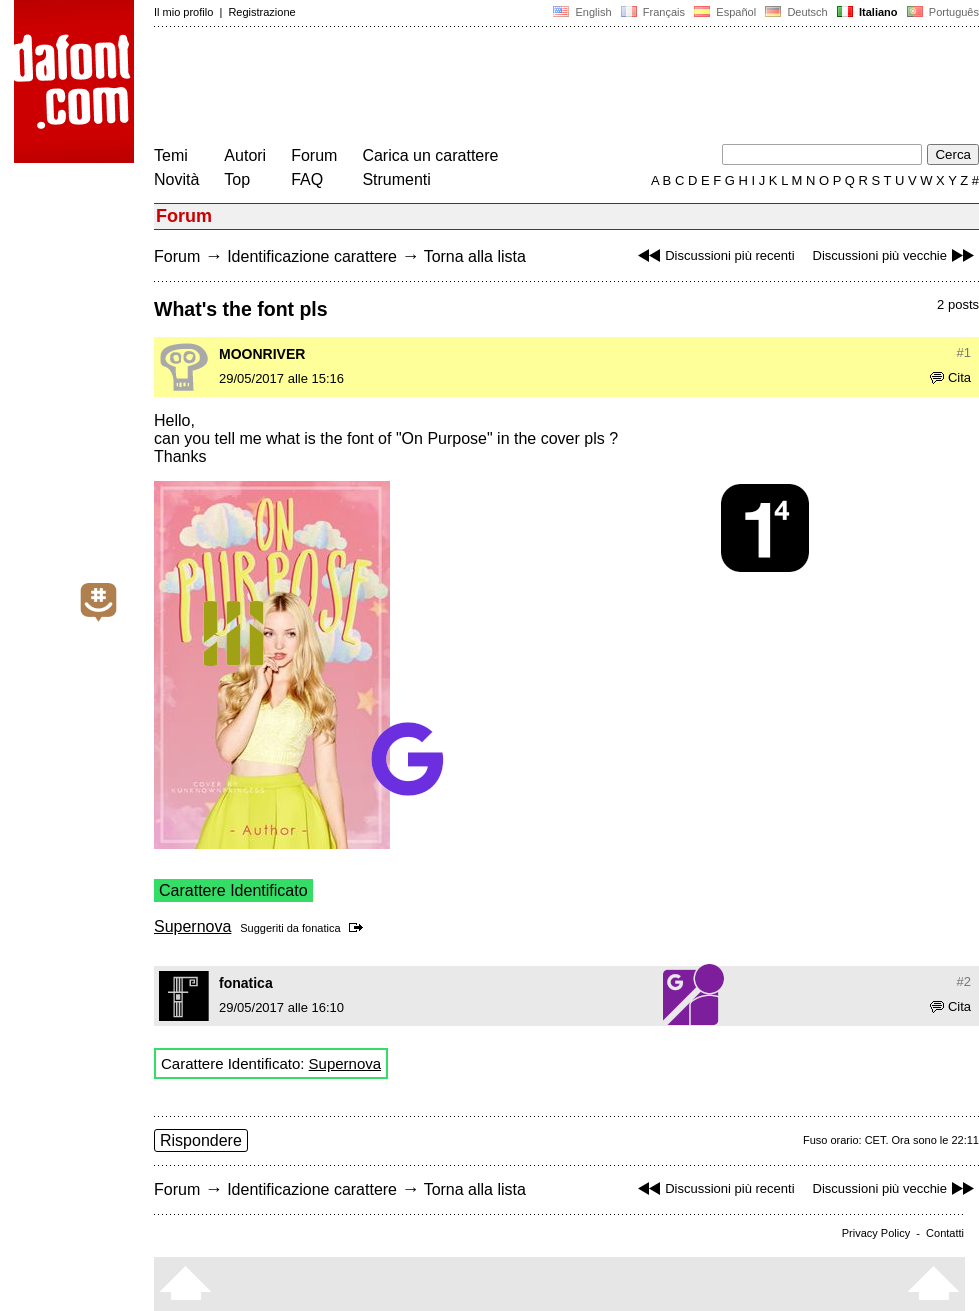 The image size is (979, 1311). What do you see at coordinates (408, 759) in the screenshot?
I see `sign in with Google` at bounding box center [408, 759].